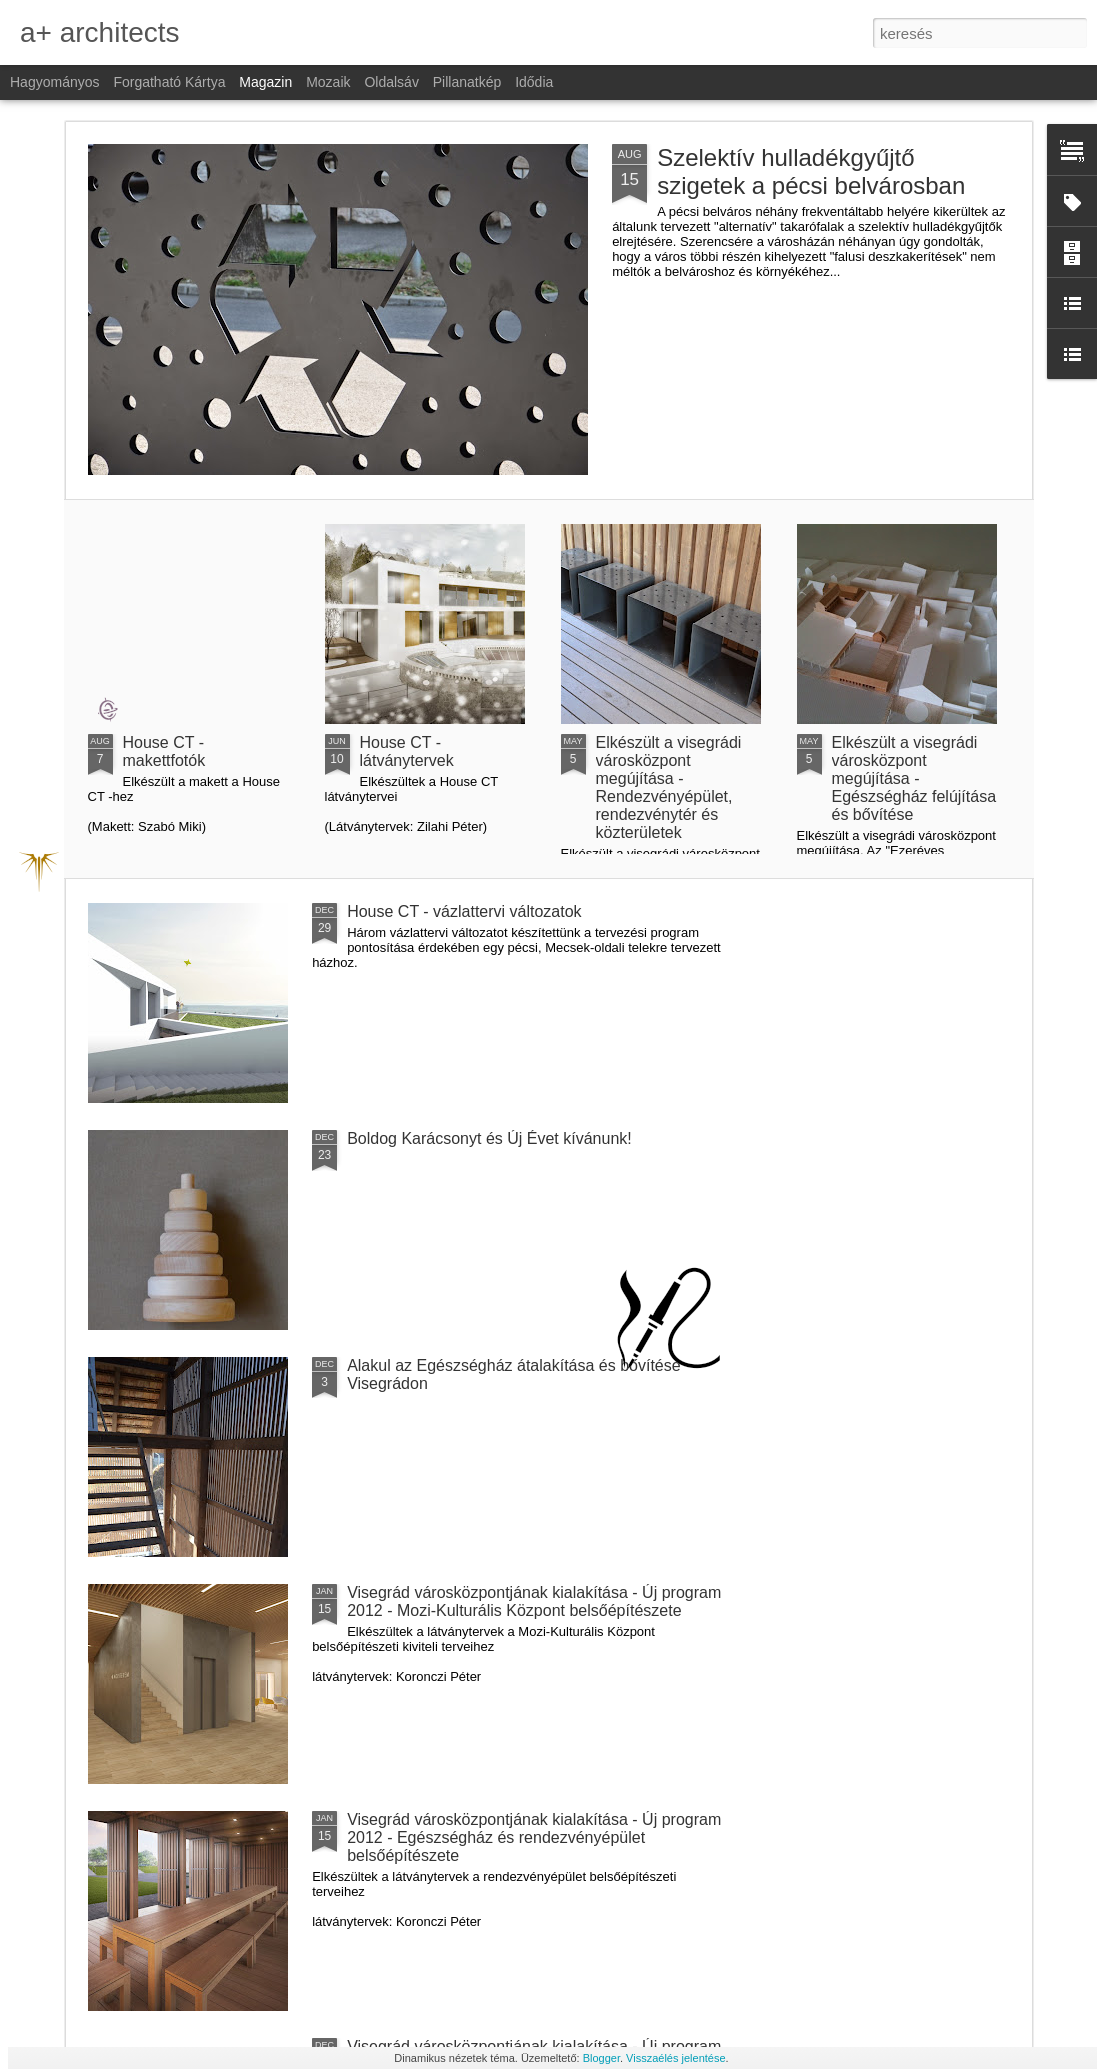 The height and width of the screenshot is (2069, 1097). I want to click on access soldering or electronics tools, so click(667, 1320).